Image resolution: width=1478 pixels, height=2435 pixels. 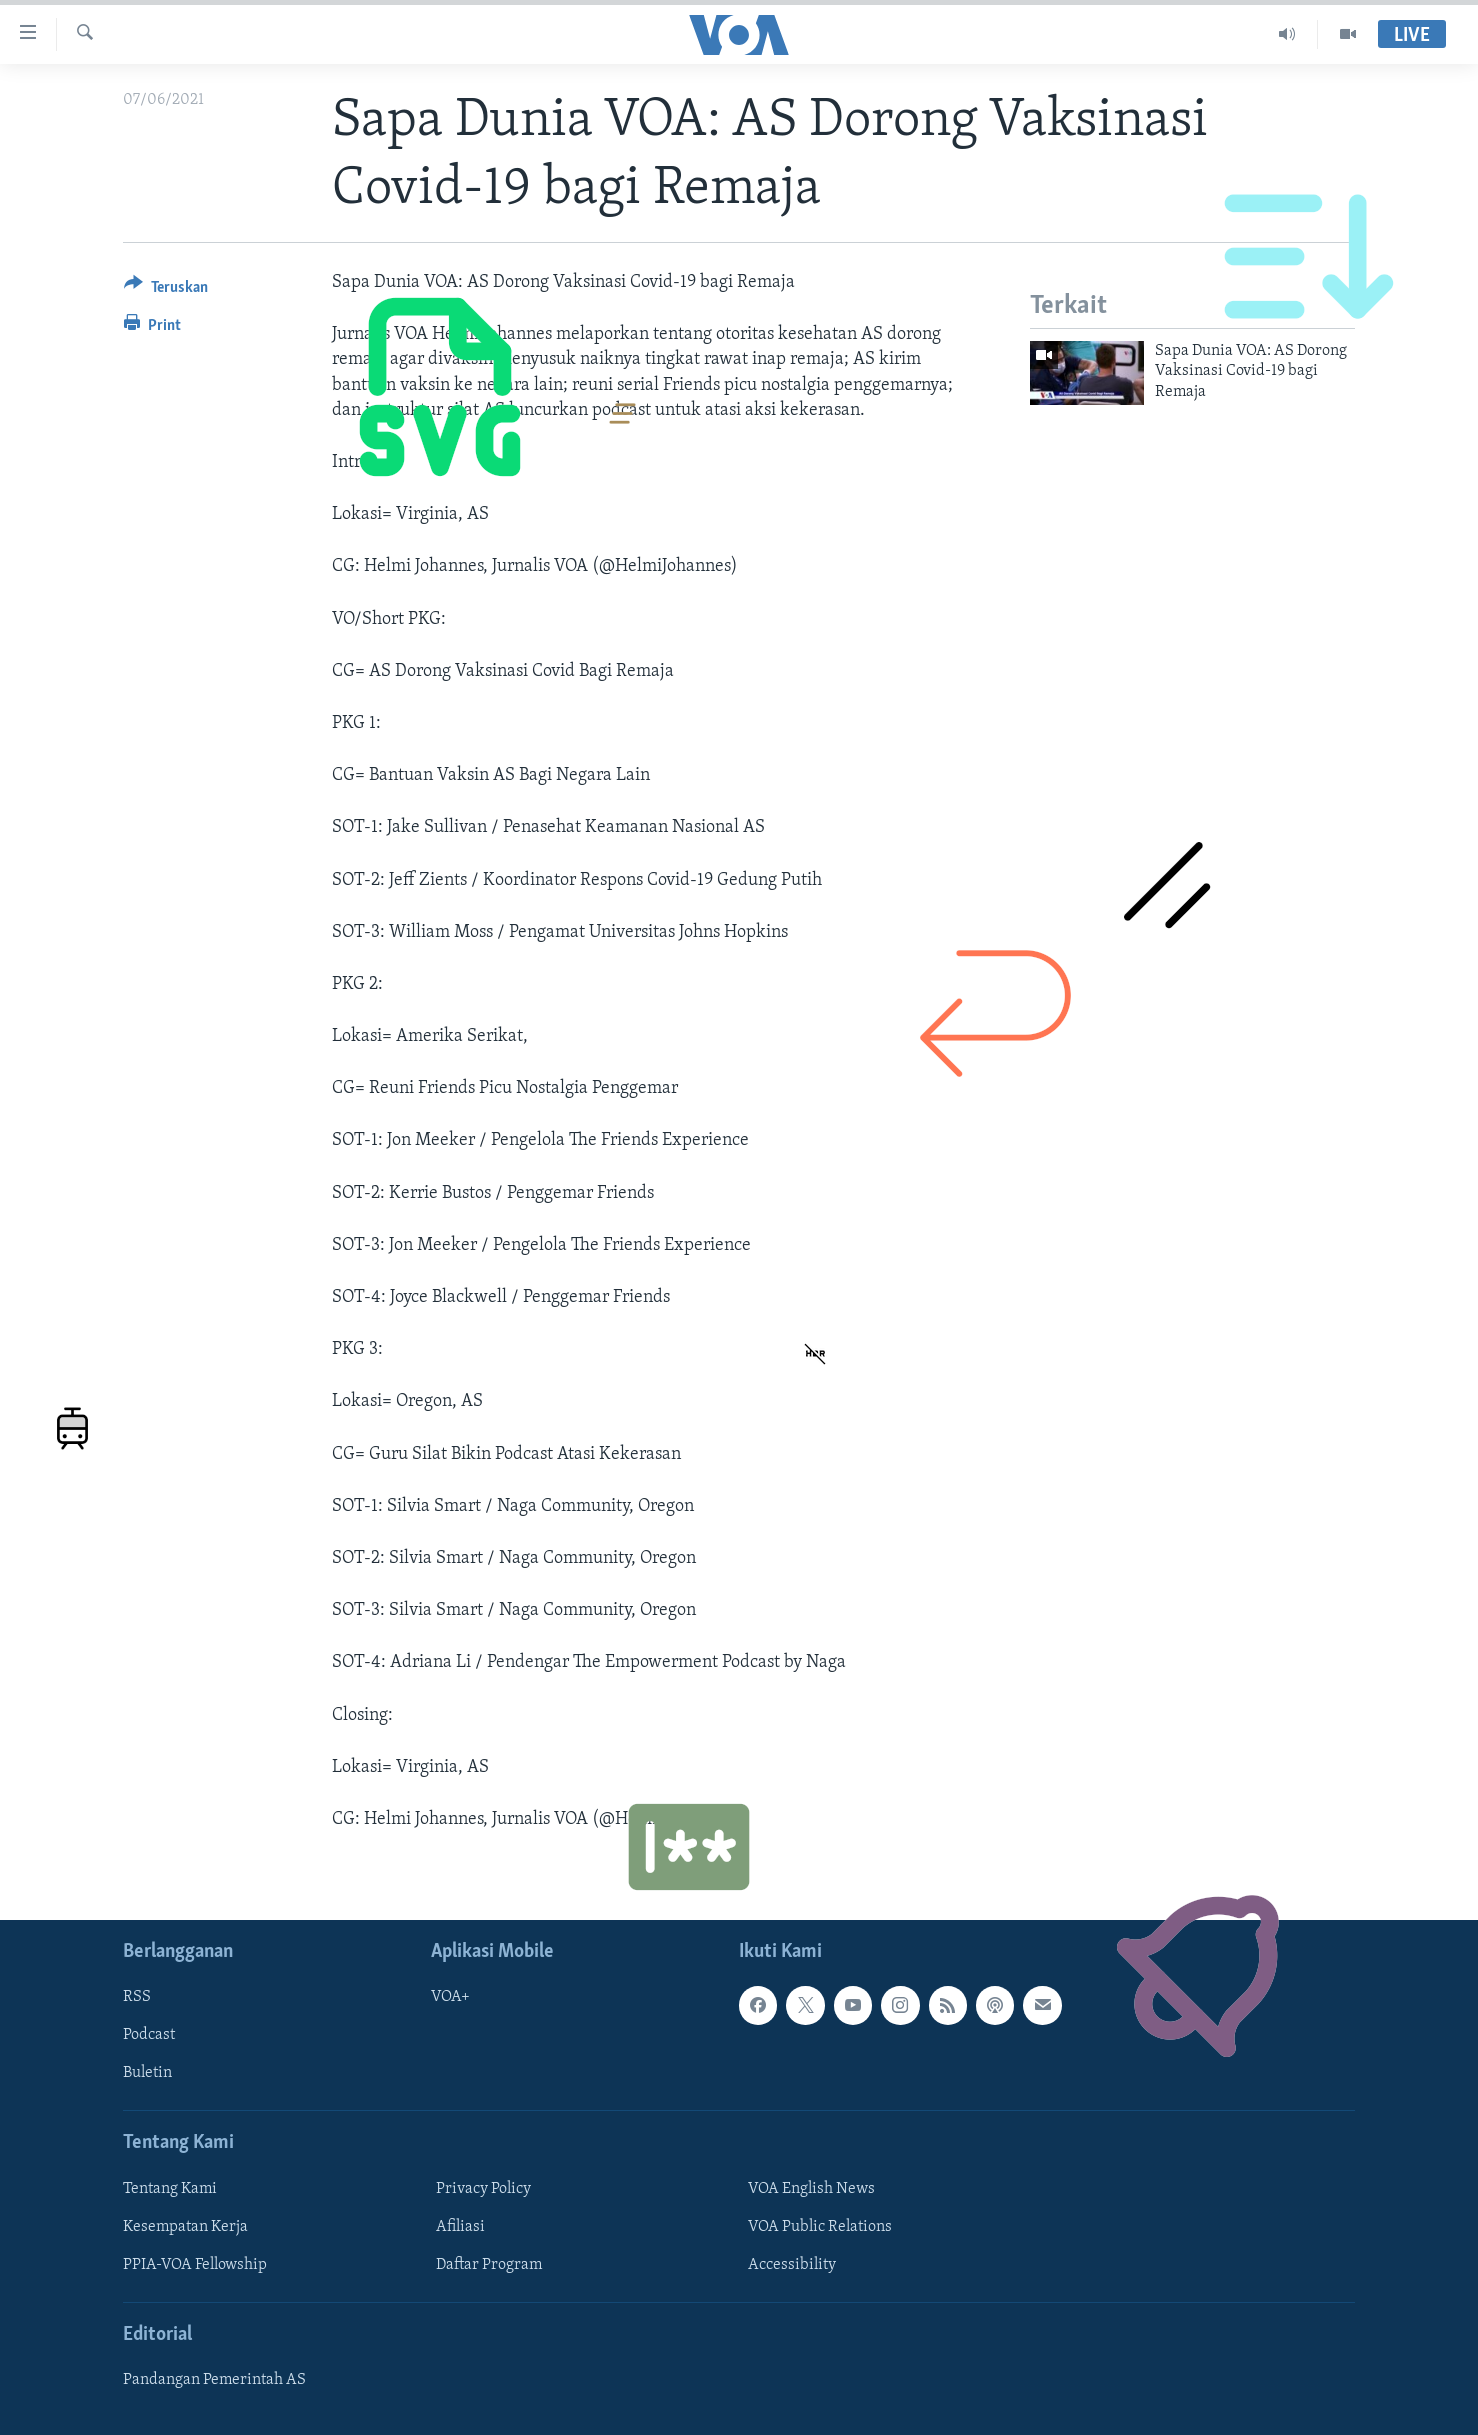 What do you see at coordinates (995, 1007) in the screenshot?
I see `undo or revert to previous action` at bounding box center [995, 1007].